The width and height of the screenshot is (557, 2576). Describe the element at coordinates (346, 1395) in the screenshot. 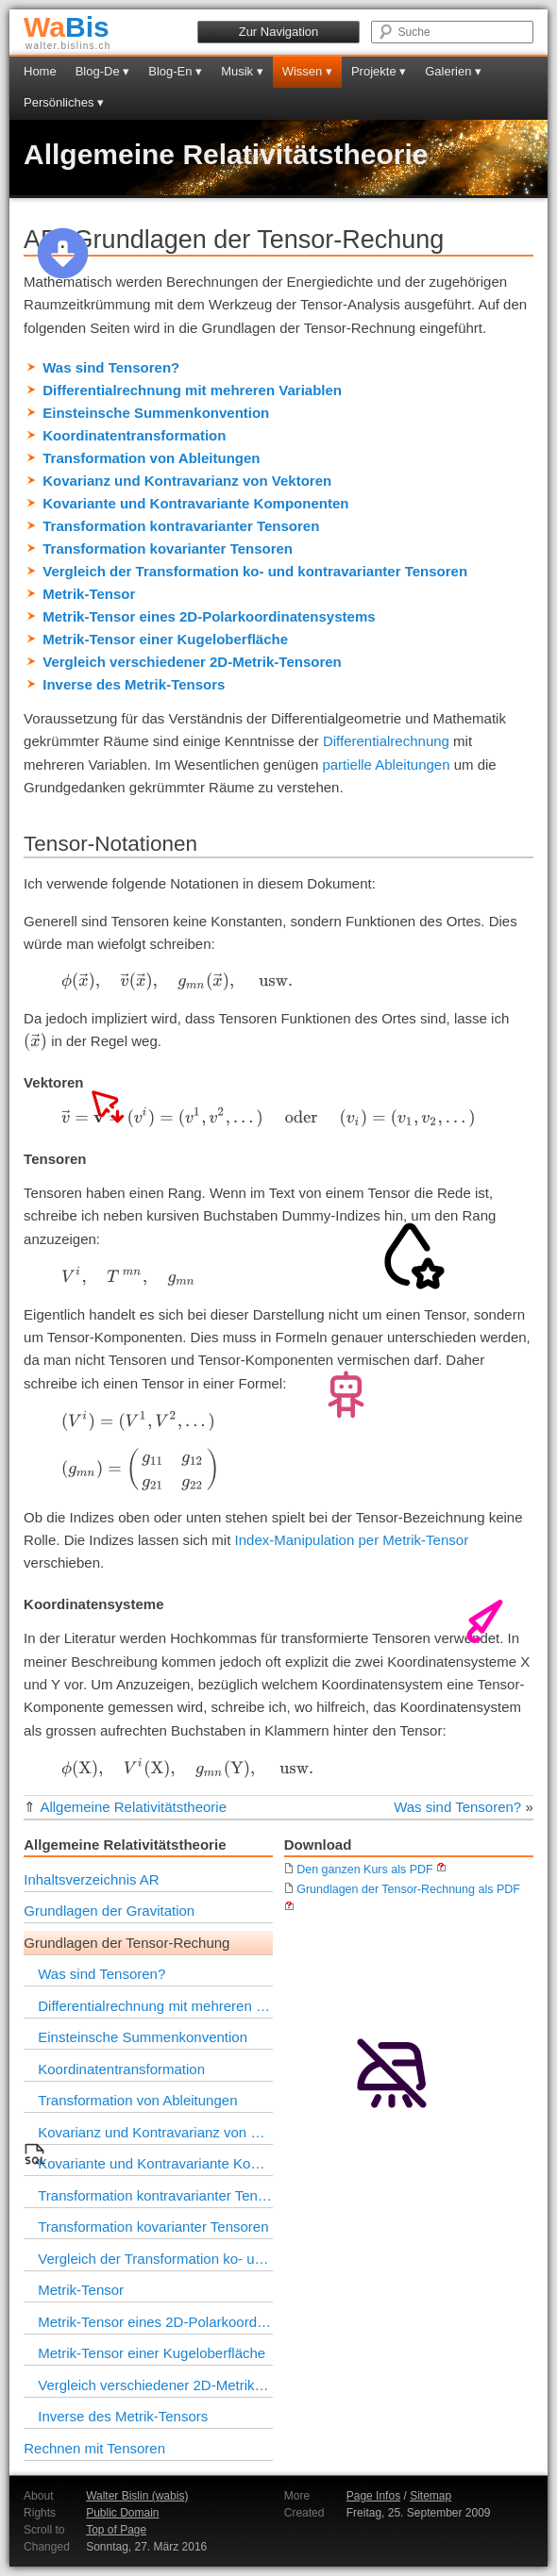

I see `access AI assistant or chatbot` at that location.